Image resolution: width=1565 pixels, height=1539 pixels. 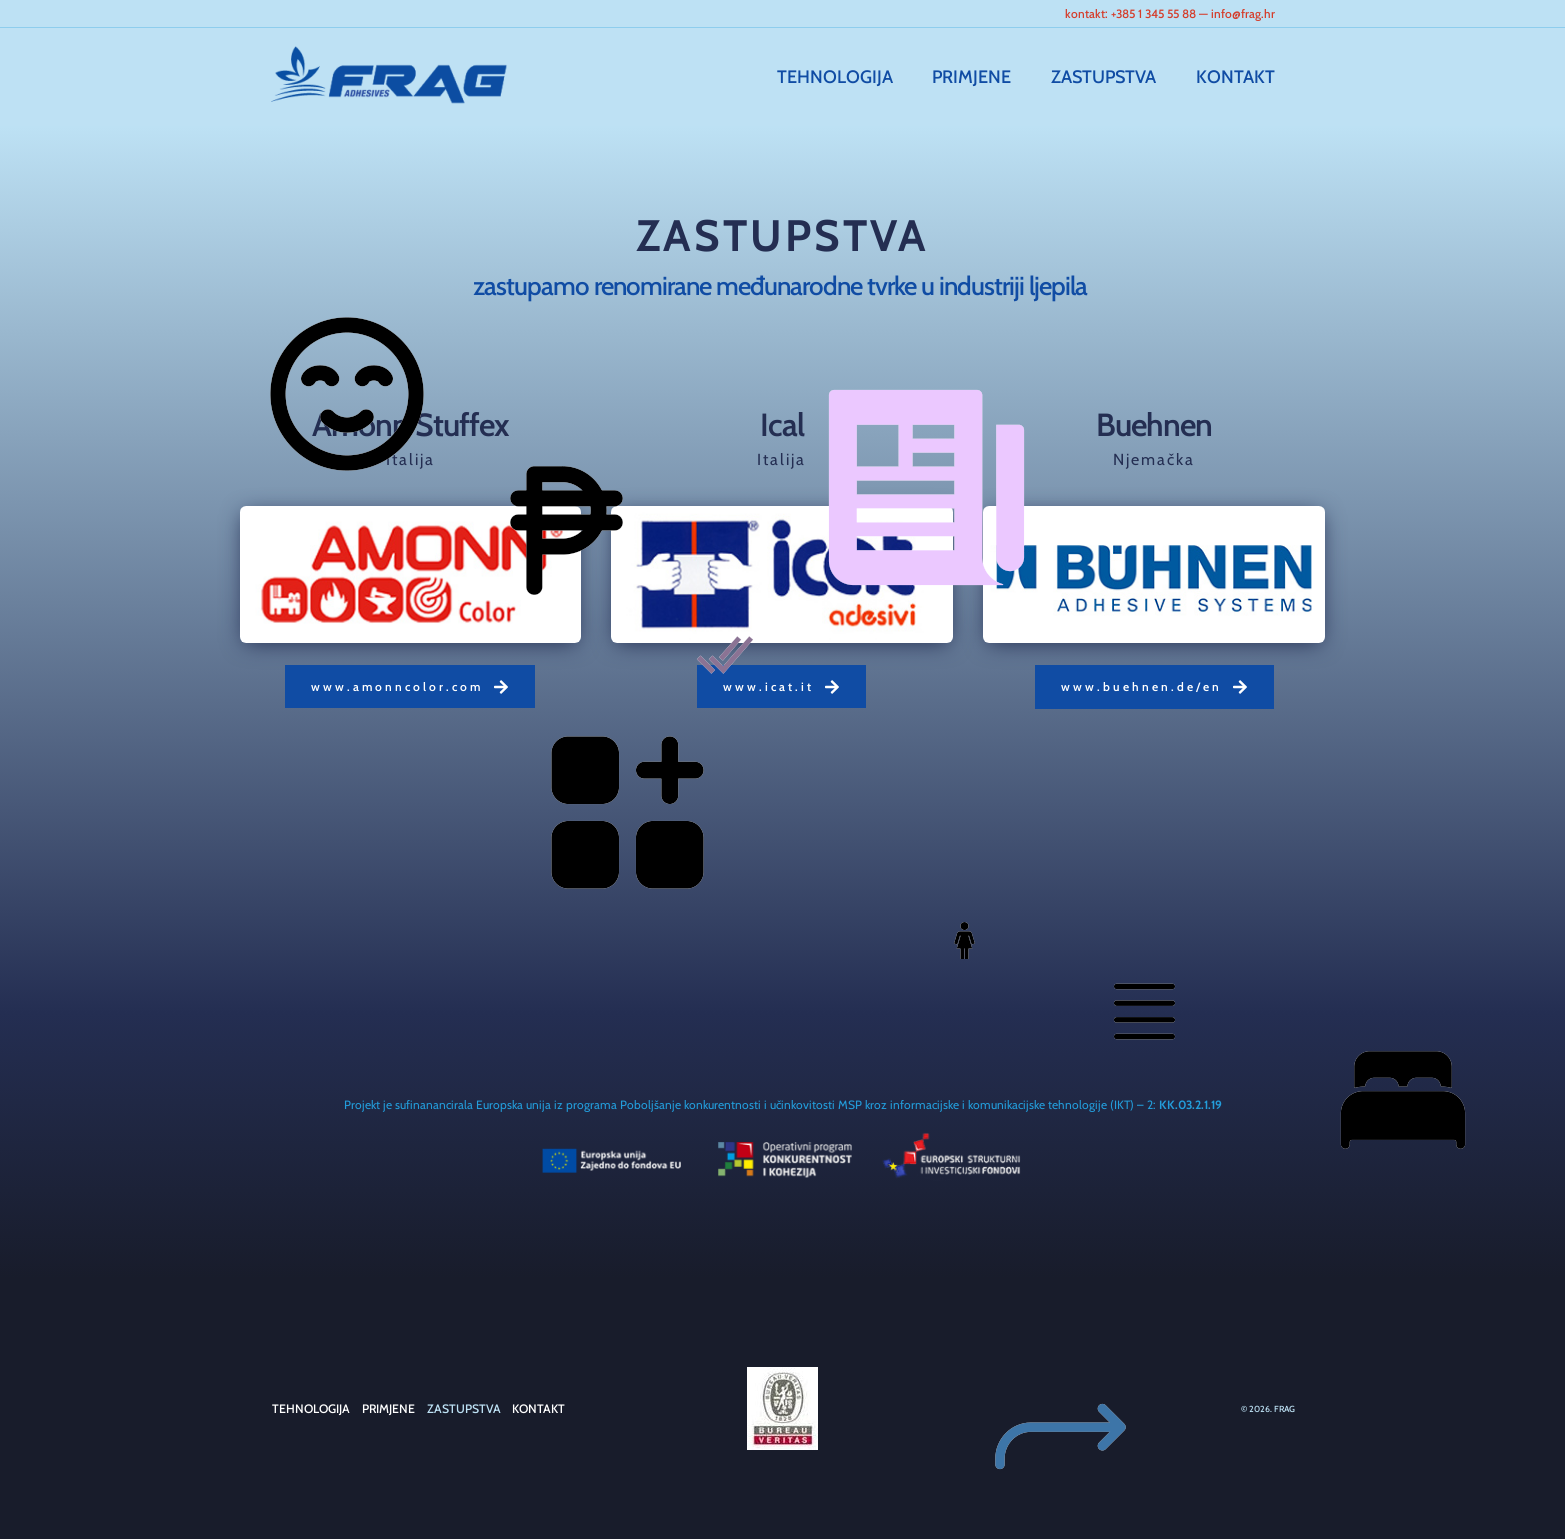 What do you see at coordinates (1144, 1011) in the screenshot?
I see `open navigation menu` at bounding box center [1144, 1011].